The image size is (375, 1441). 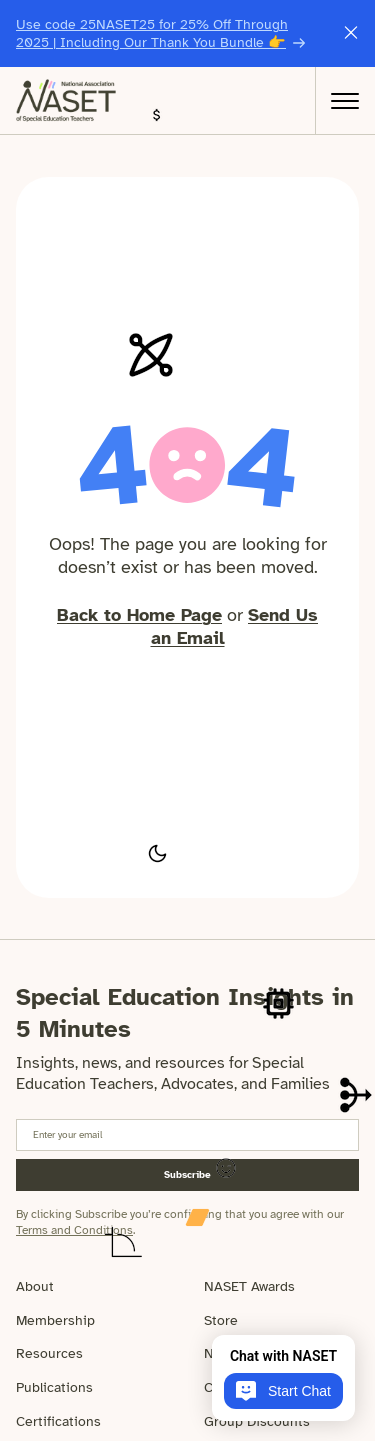 What do you see at coordinates (226, 1168) in the screenshot?
I see `insert a winking emoji into your message` at bounding box center [226, 1168].